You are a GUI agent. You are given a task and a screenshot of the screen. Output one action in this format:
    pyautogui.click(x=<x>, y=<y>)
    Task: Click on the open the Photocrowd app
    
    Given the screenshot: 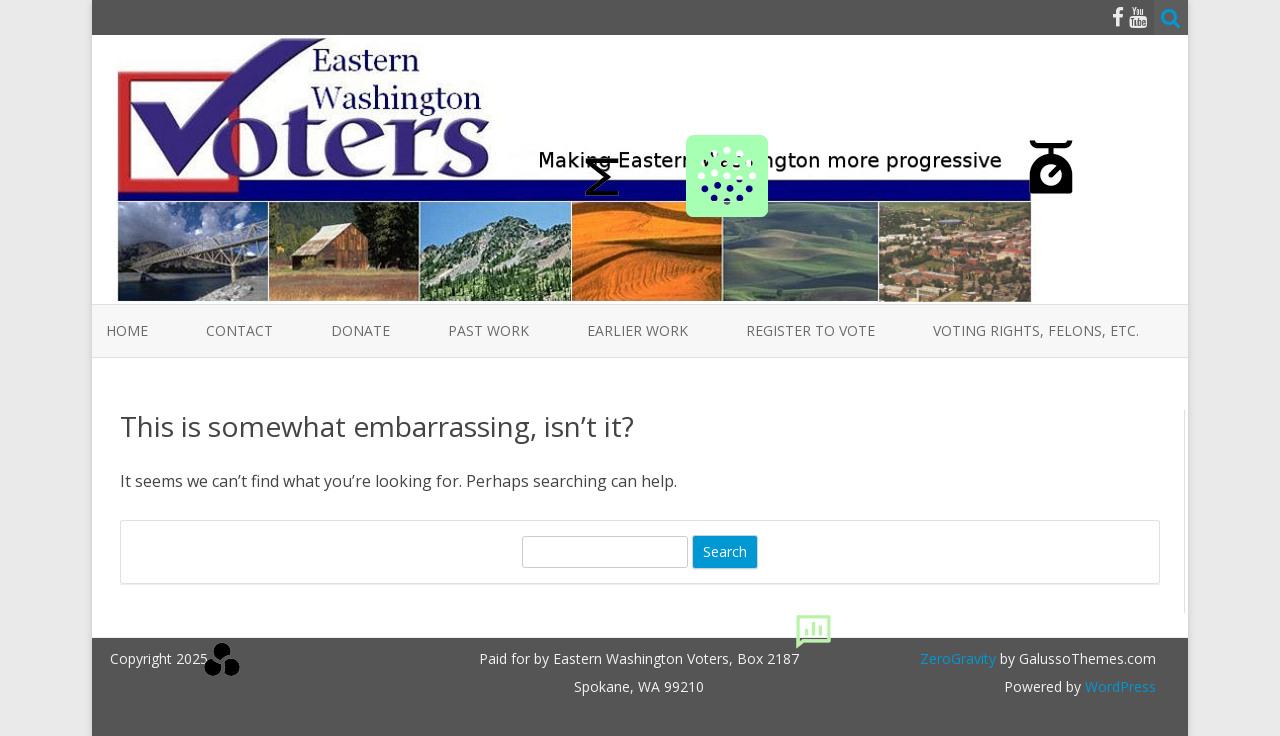 What is the action you would take?
    pyautogui.click(x=727, y=176)
    